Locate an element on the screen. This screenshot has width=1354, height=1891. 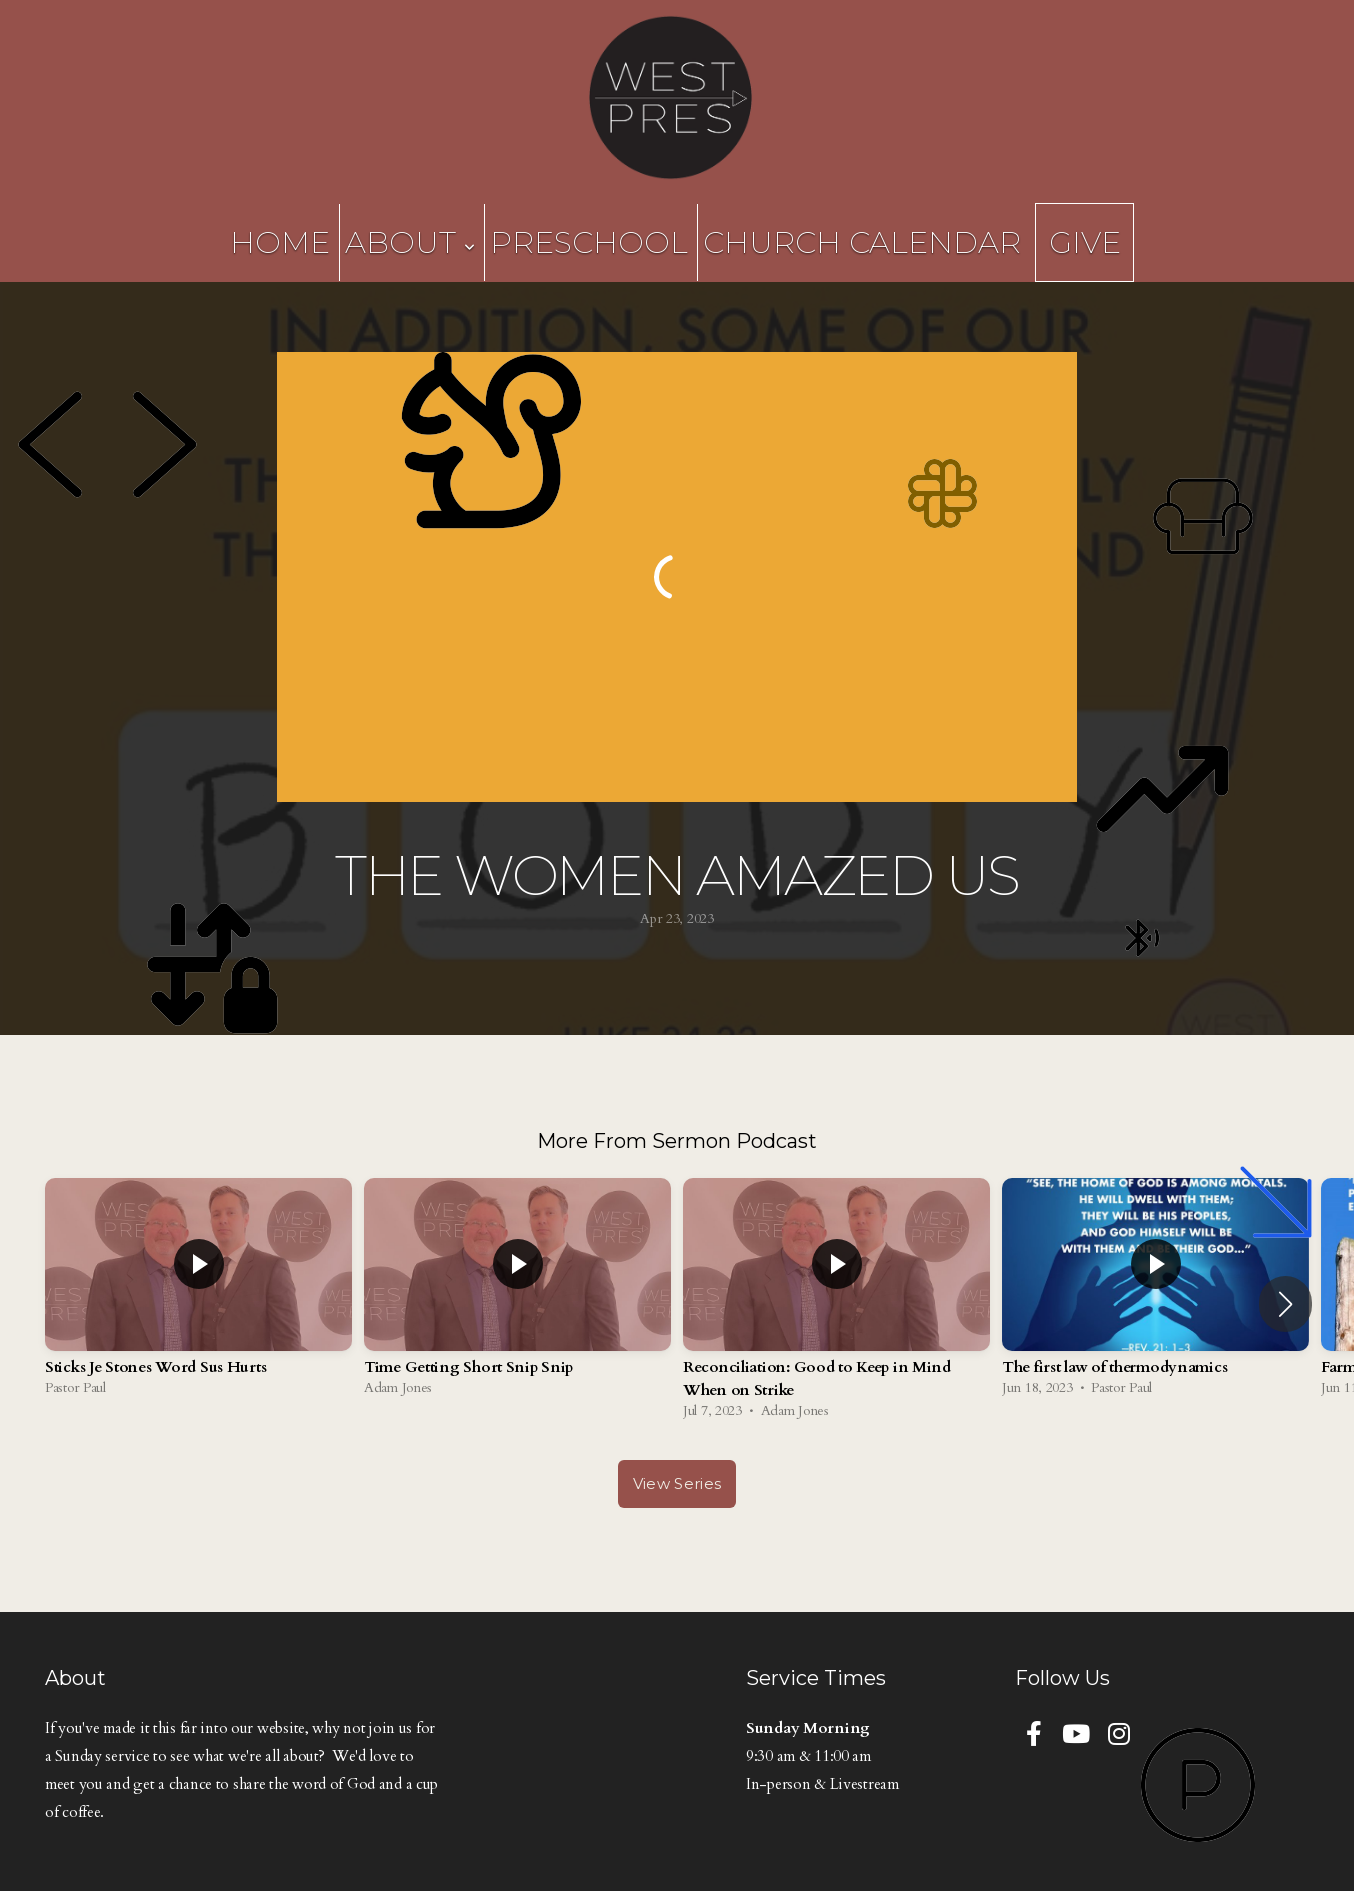
data sync is locked or disabled is located at coordinates (208, 964).